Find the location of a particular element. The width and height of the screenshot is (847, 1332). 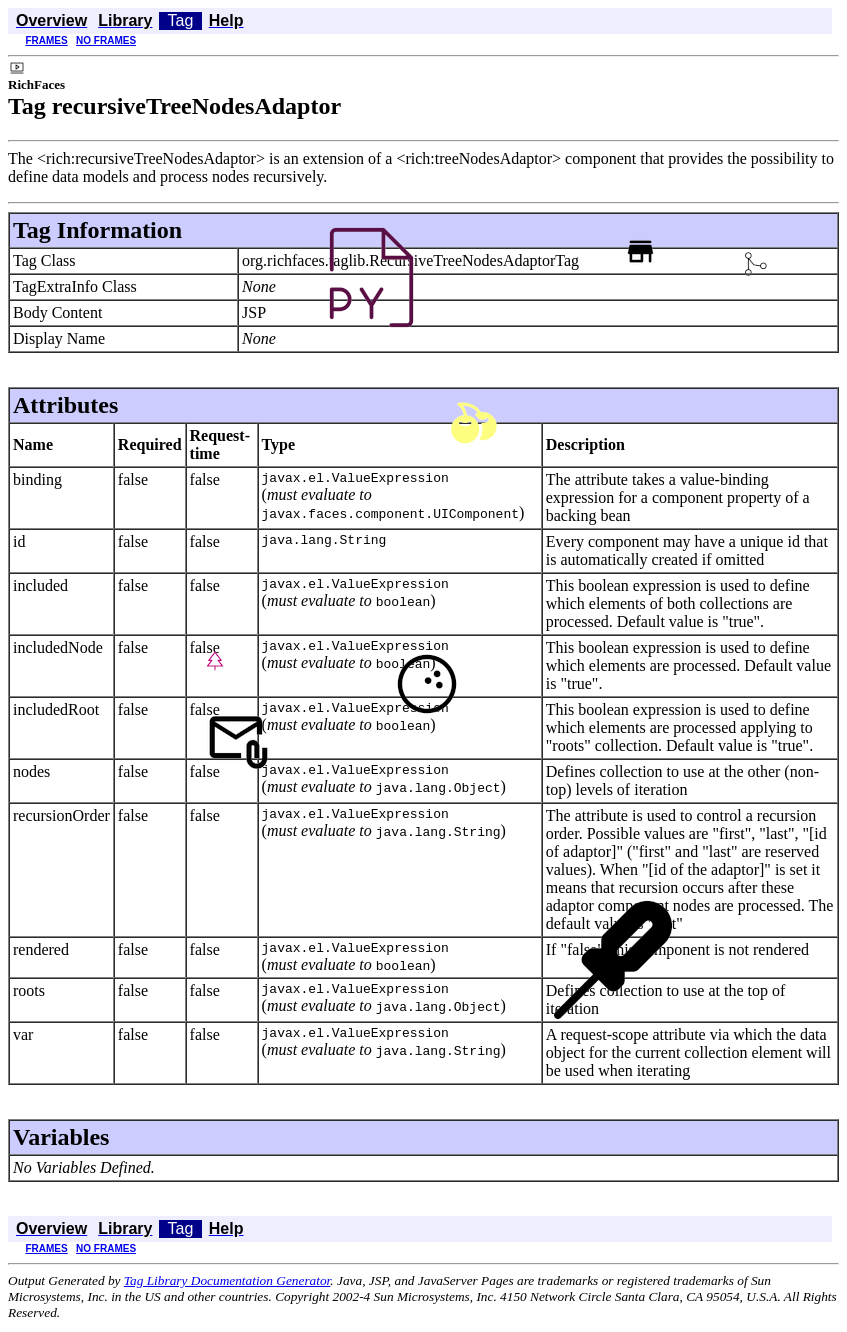

indicates parks or nature areas on a map is located at coordinates (215, 661).